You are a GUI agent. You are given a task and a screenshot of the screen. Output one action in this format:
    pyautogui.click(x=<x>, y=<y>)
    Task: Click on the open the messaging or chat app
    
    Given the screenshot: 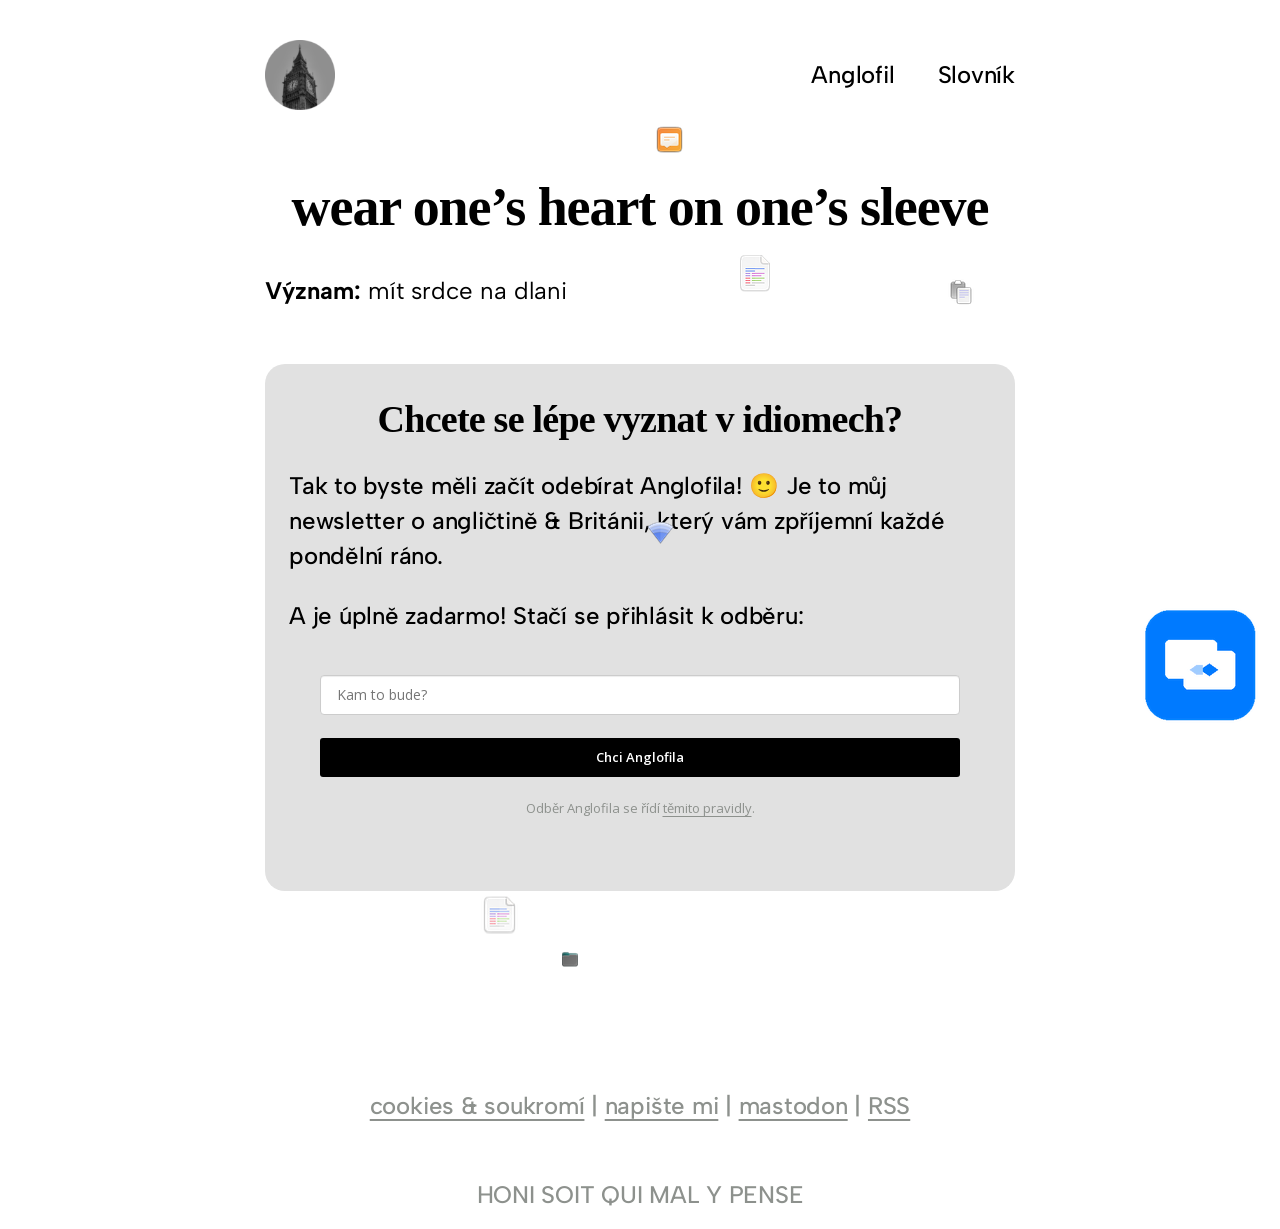 What is the action you would take?
    pyautogui.click(x=669, y=139)
    